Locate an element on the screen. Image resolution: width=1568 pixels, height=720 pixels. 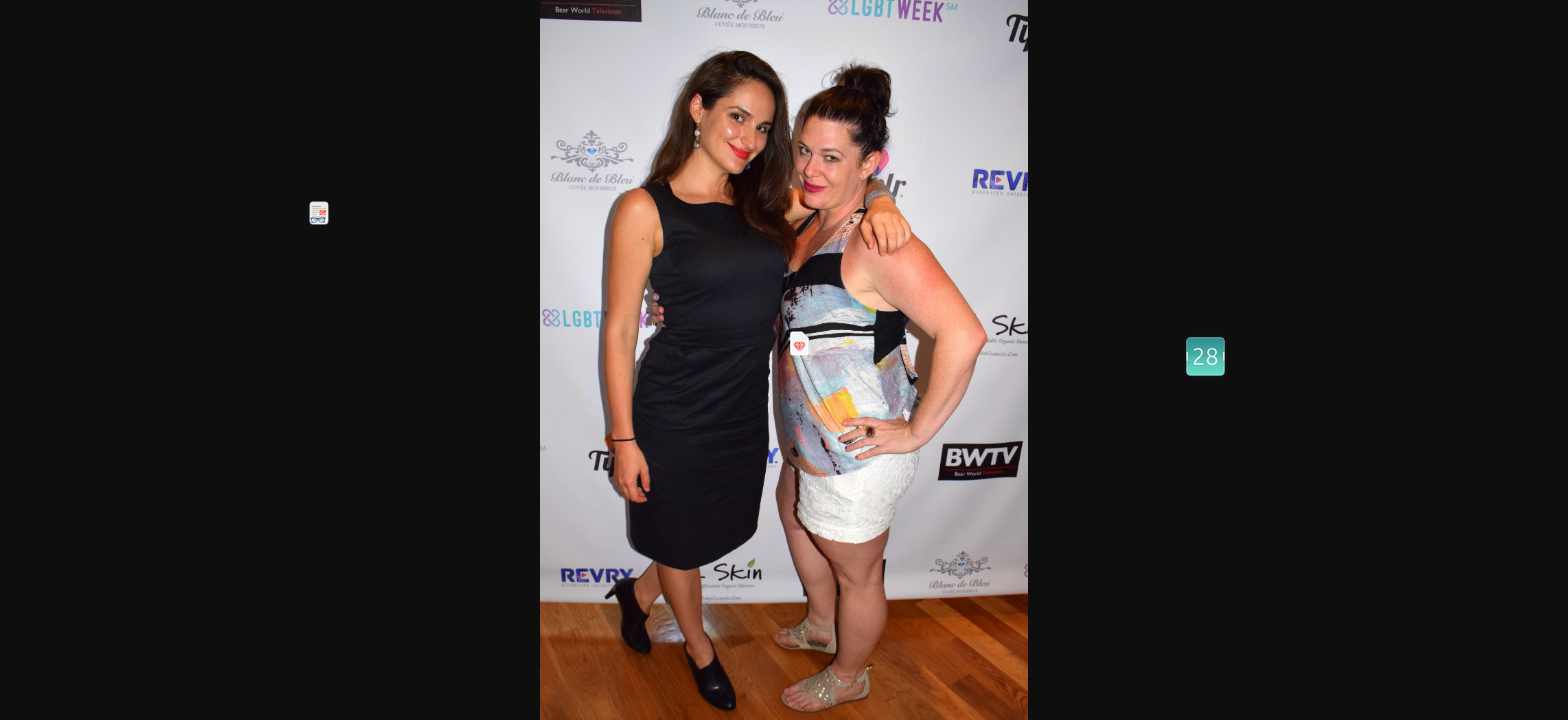
open the calendar app is located at coordinates (1205, 356).